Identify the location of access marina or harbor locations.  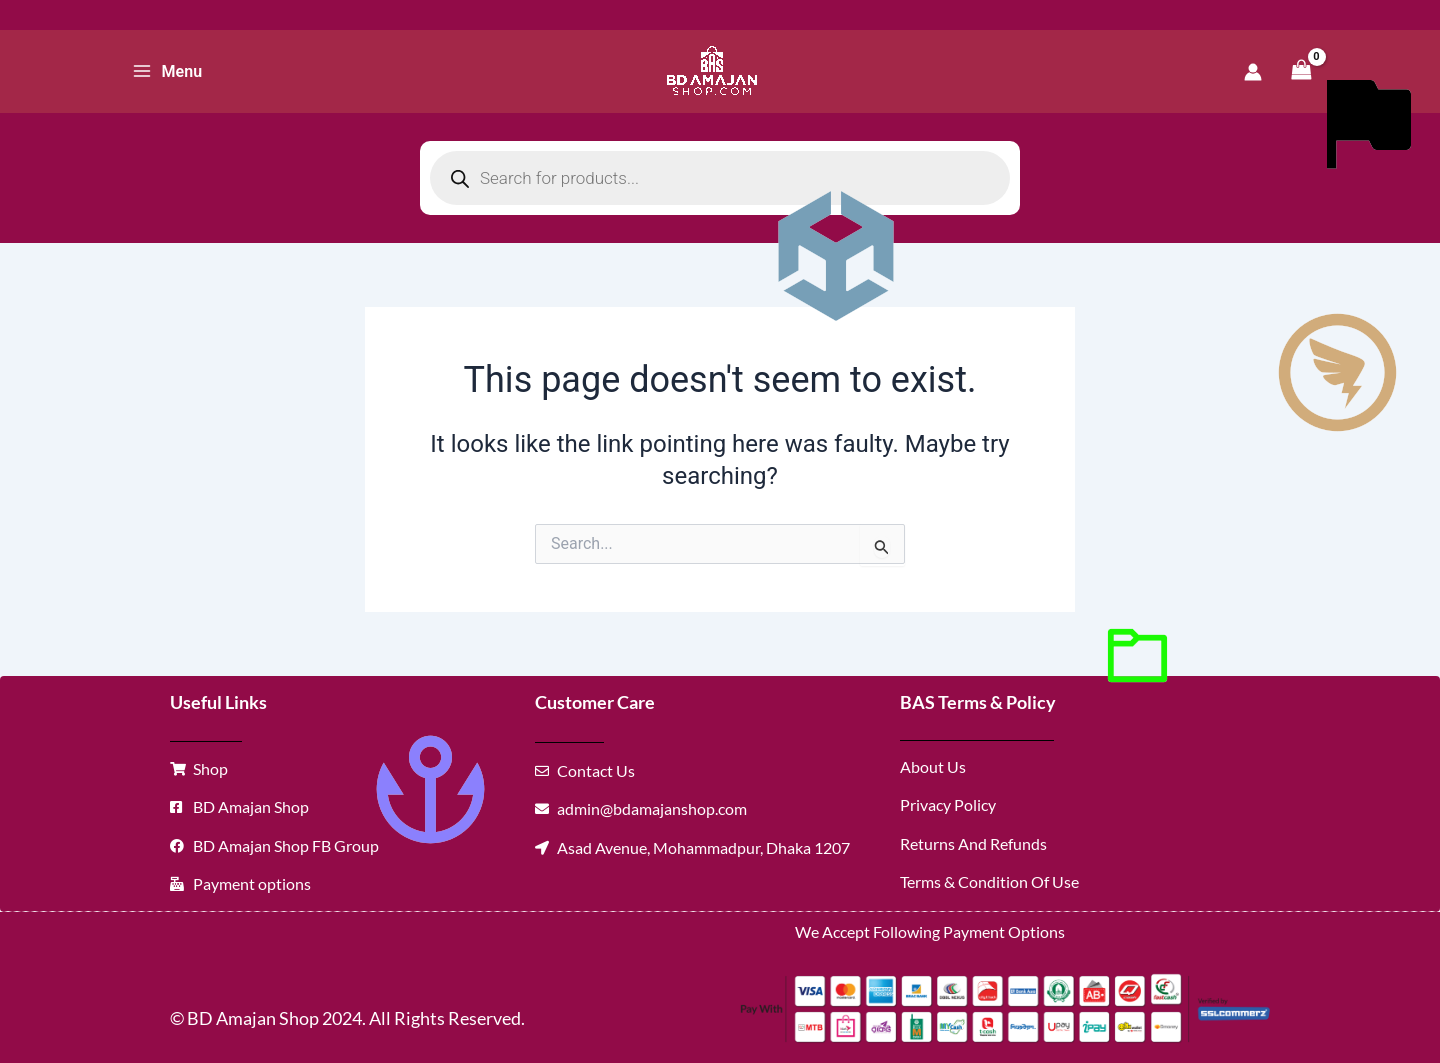
(430, 789).